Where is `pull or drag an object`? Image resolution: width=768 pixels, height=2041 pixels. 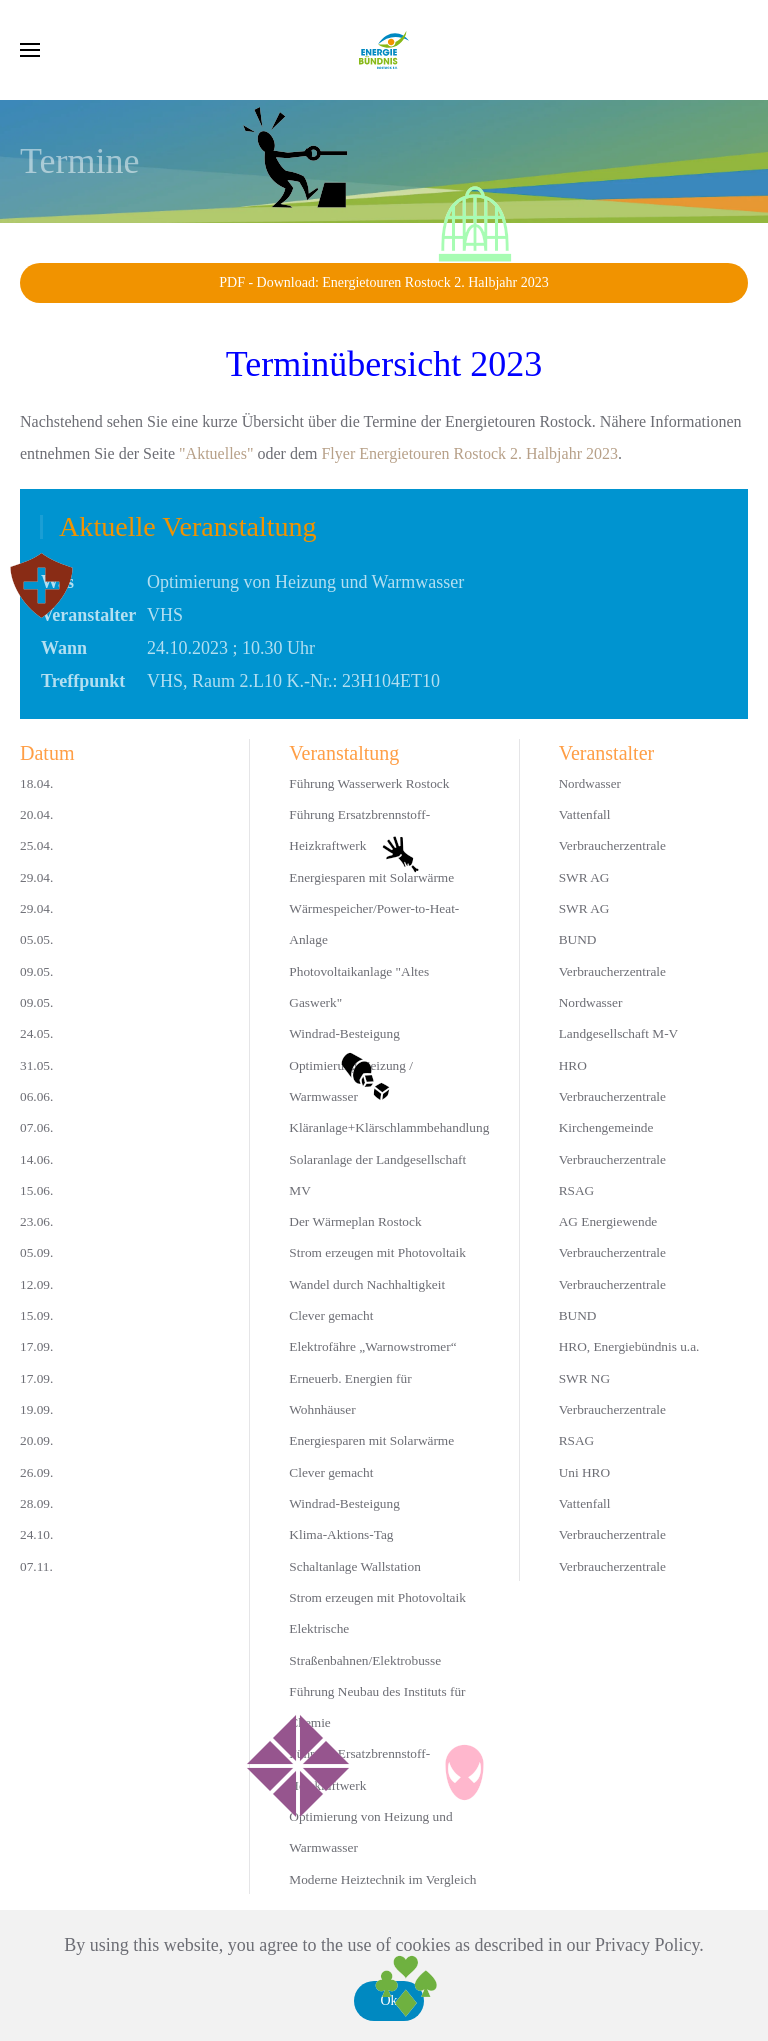 pull or drag an object is located at coordinates (296, 154).